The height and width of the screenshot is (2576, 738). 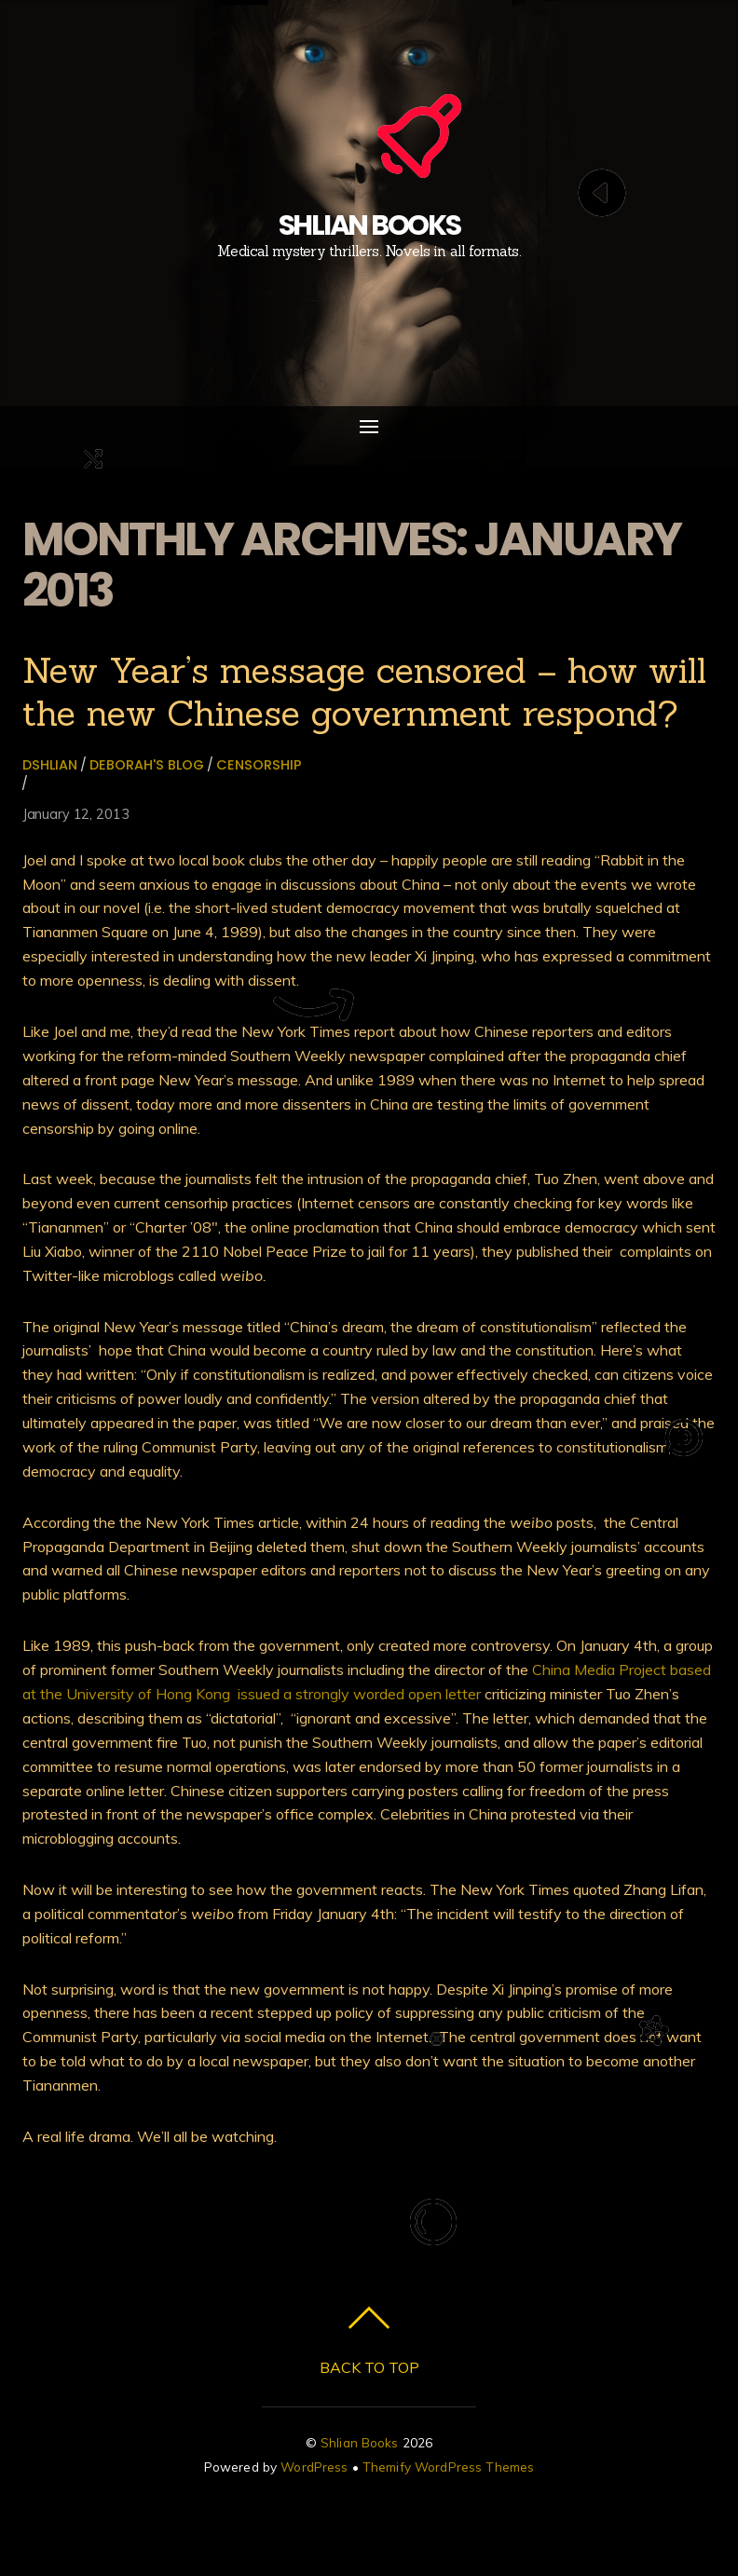 I want to click on visit amazon website or app, so click(x=313, y=1004).